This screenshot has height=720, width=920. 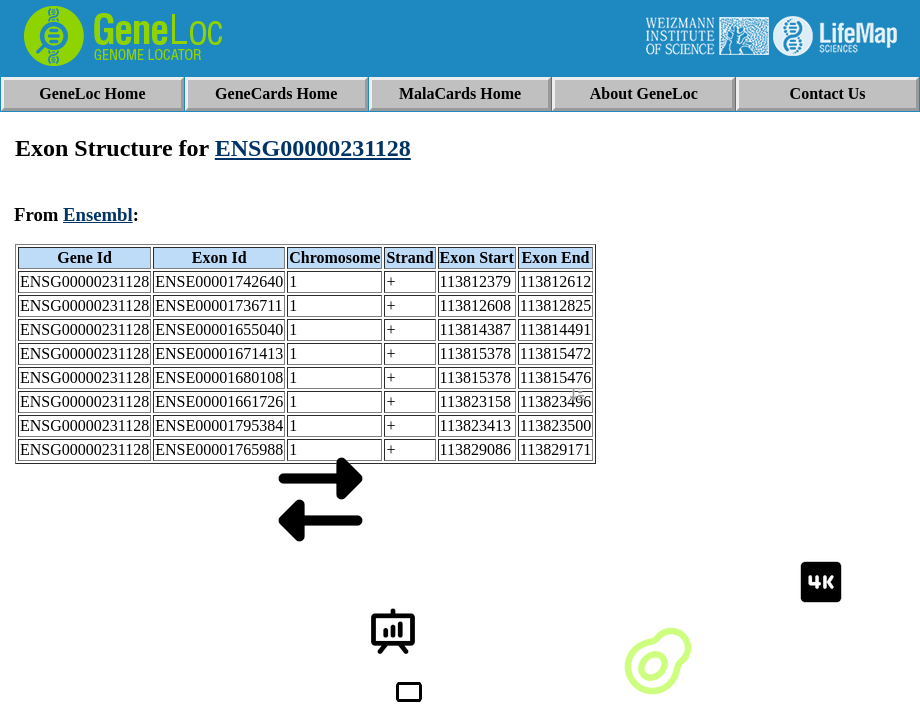 I want to click on swap or exchange items, so click(x=320, y=499).